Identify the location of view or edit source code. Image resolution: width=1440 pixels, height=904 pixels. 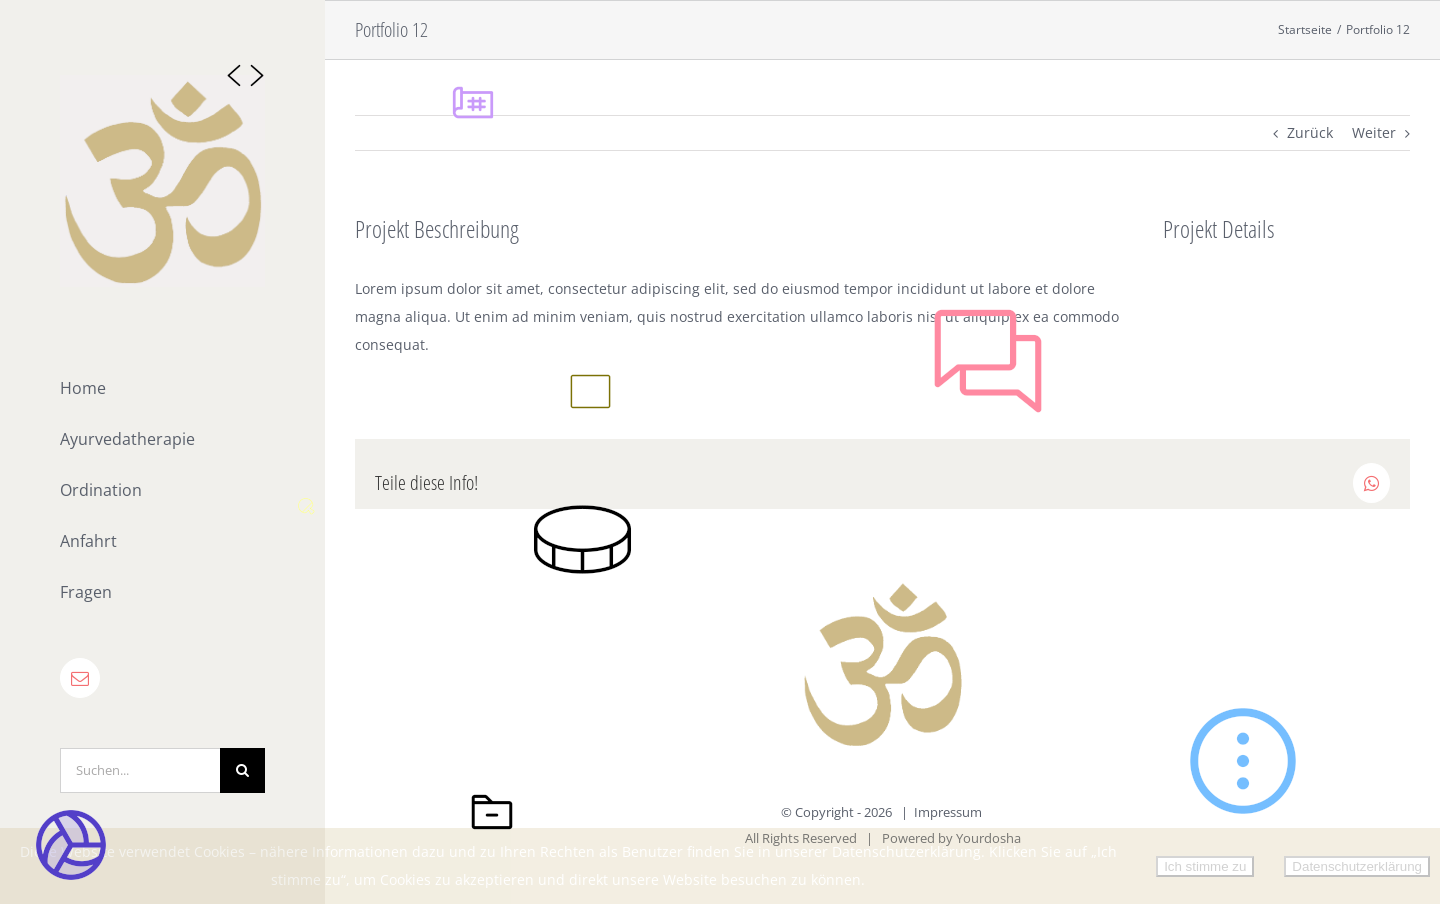
(245, 75).